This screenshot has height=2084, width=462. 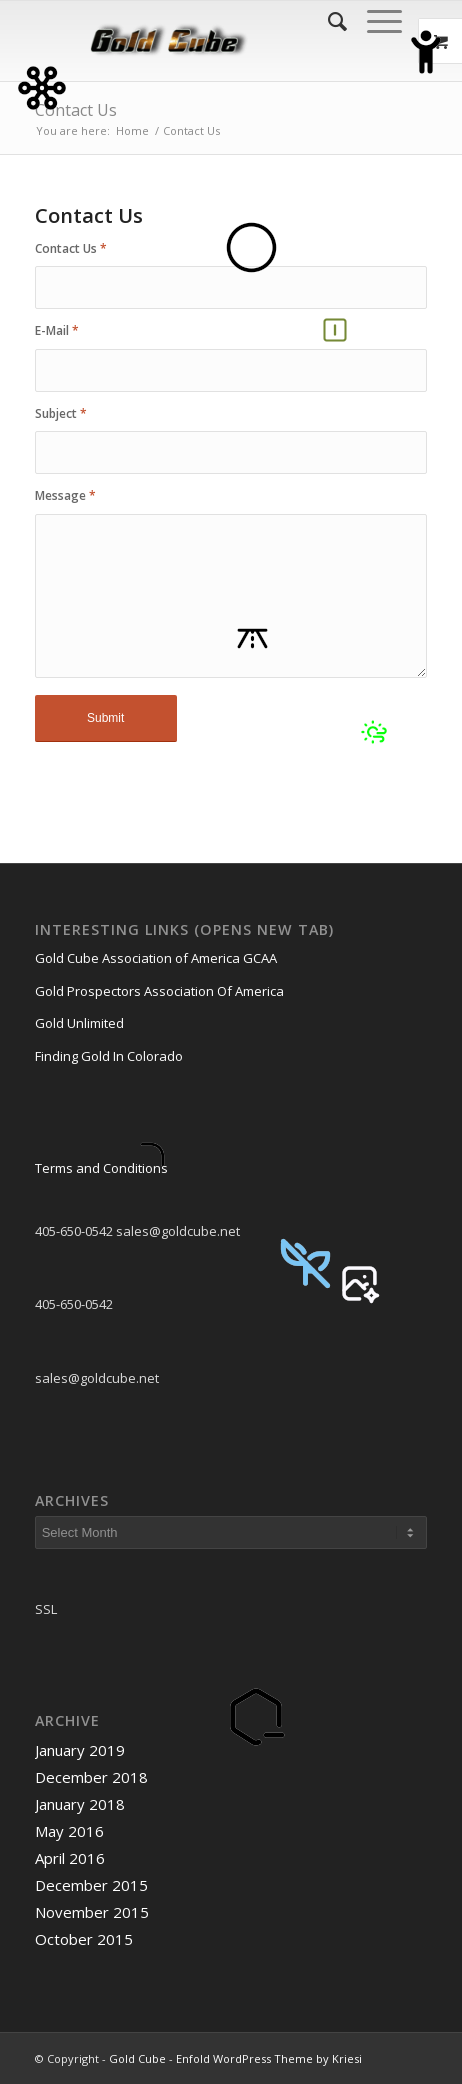 What do you see at coordinates (335, 330) in the screenshot?
I see `access information or details` at bounding box center [335, 330].